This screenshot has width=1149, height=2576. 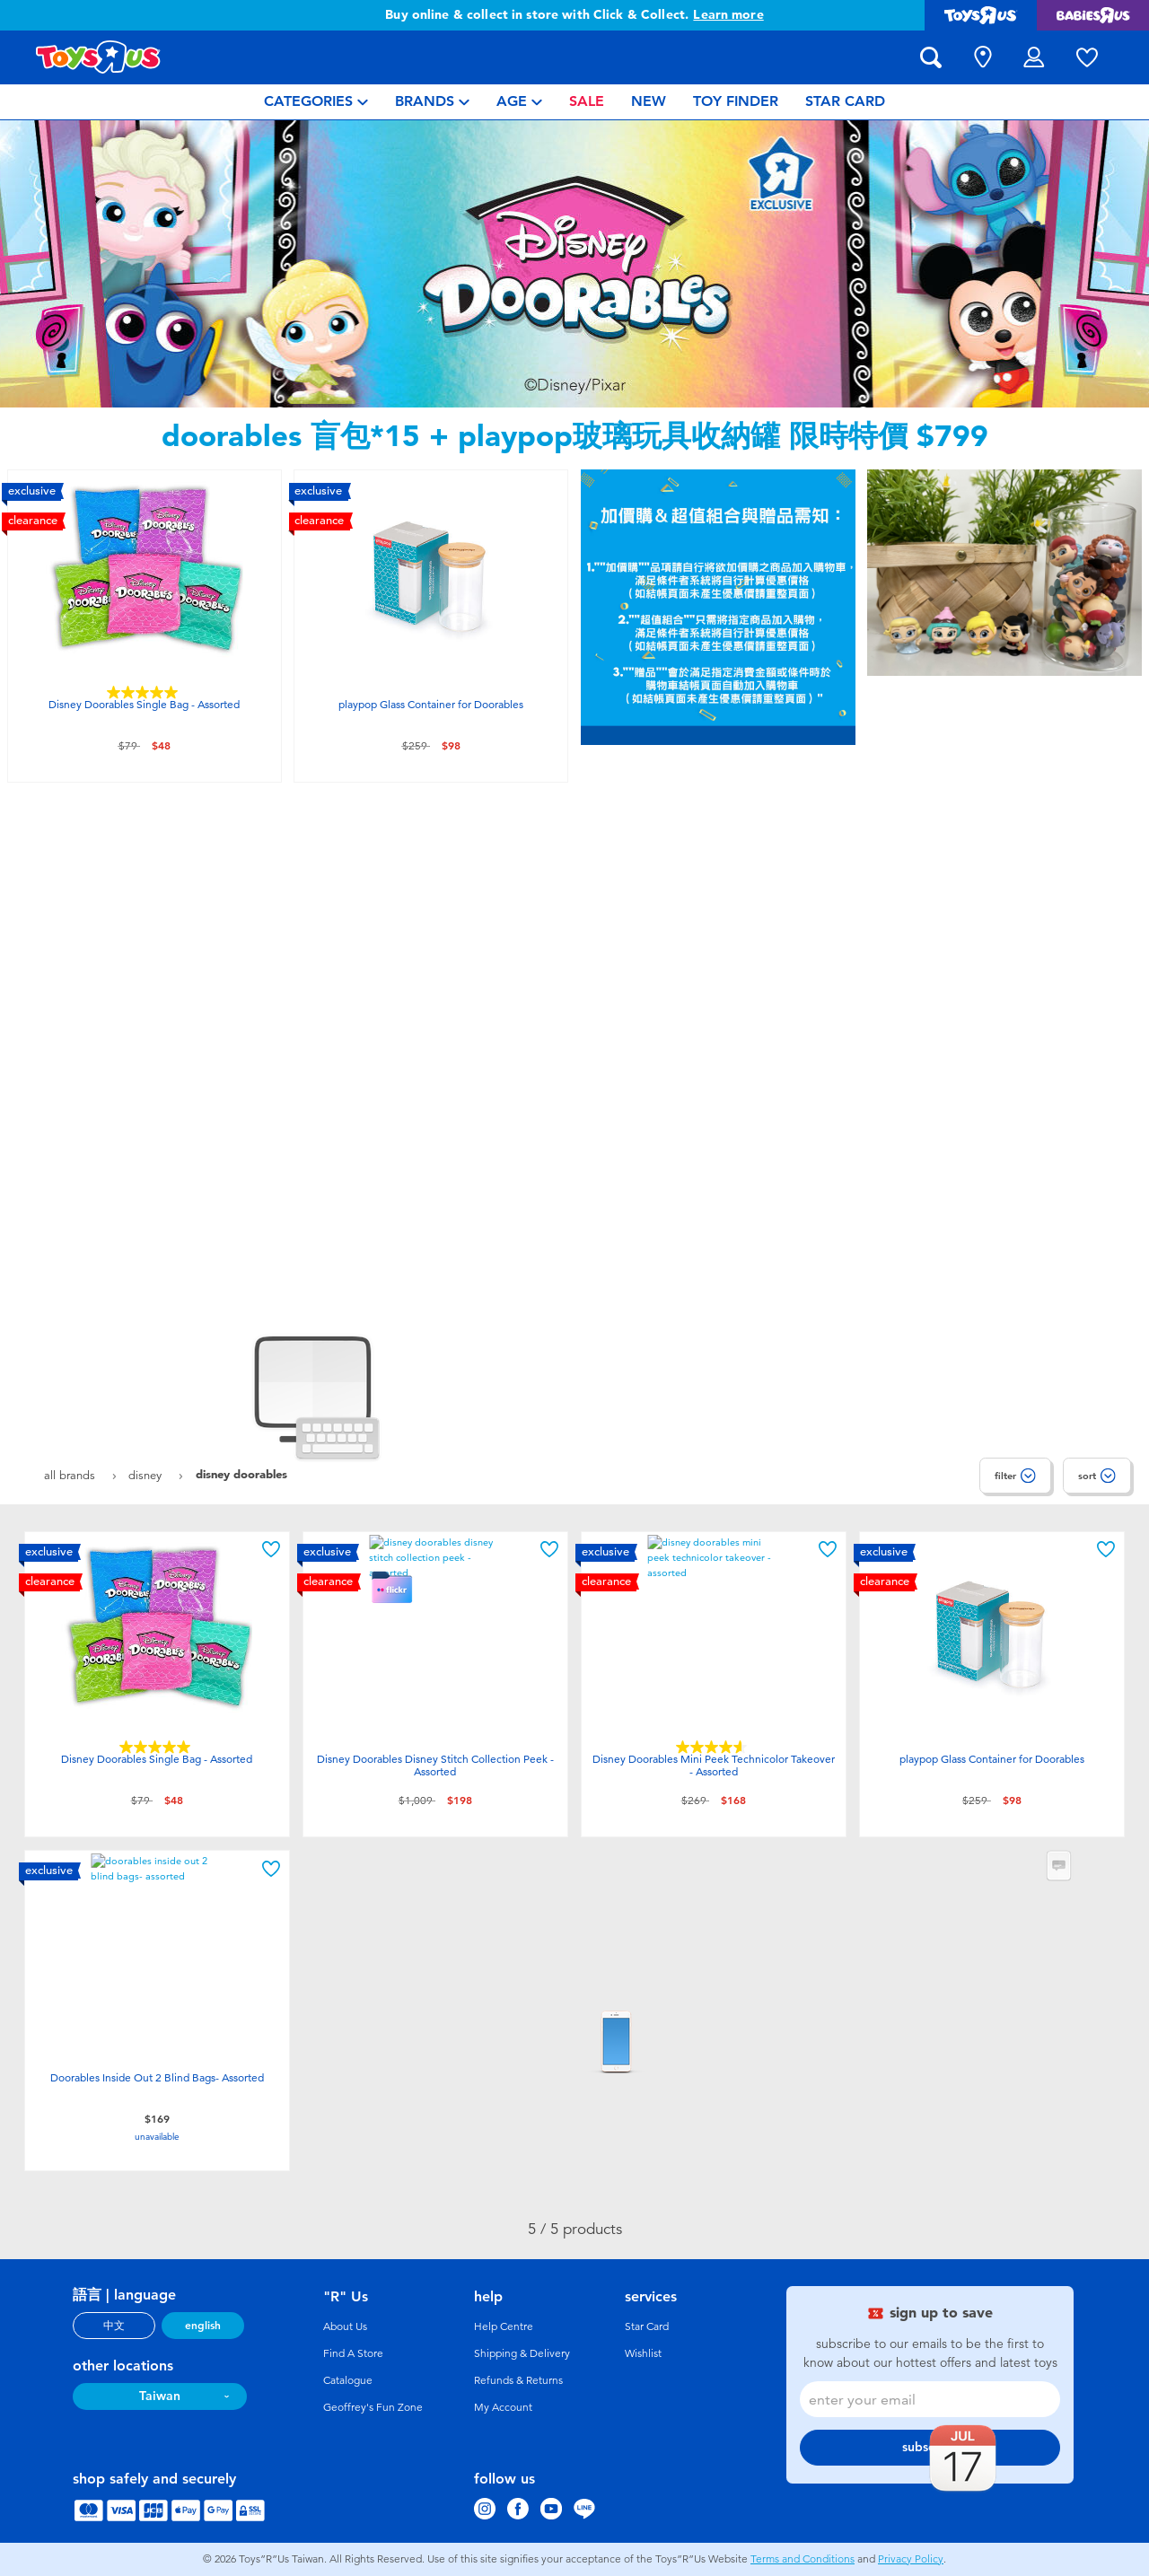 I want to click on open calendar app, so click(x=962, y=2458).